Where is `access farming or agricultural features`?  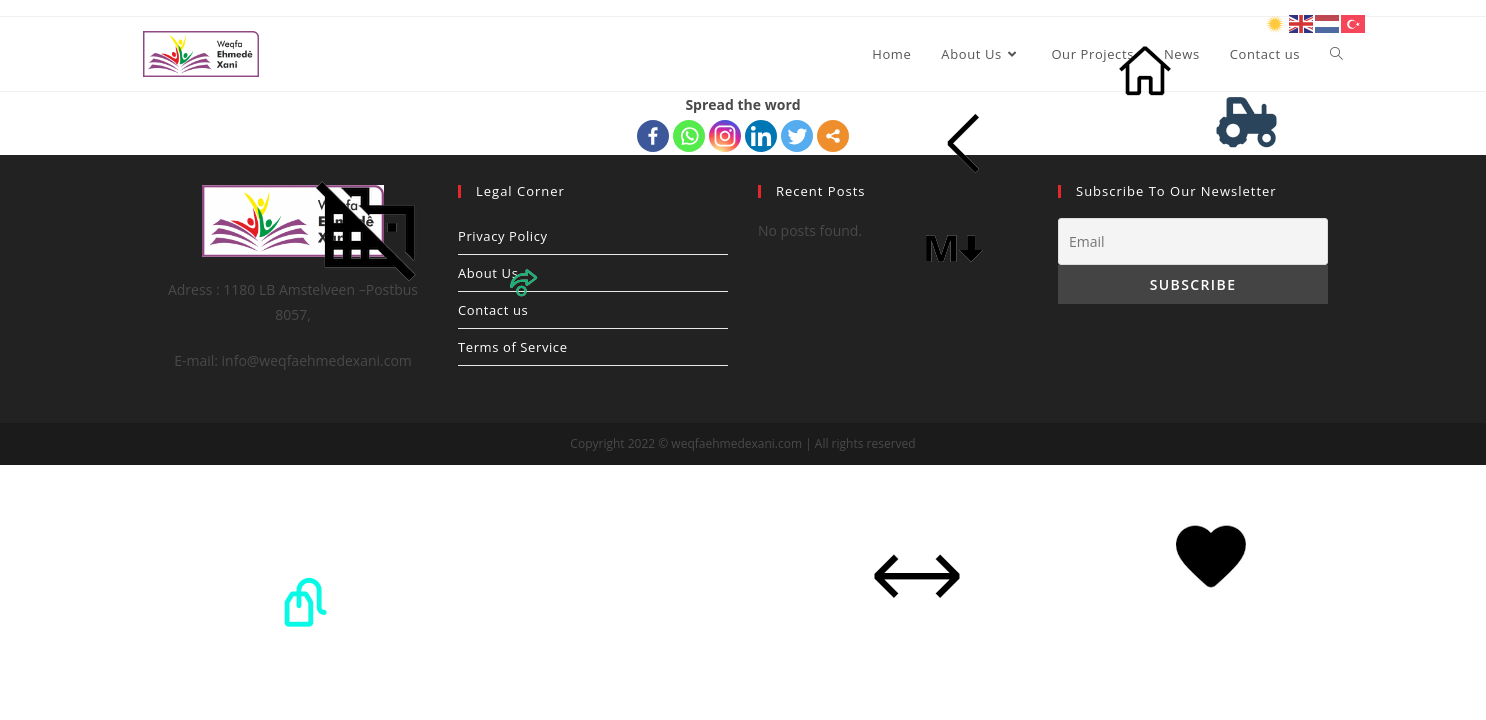 access farming or agricultural features is located at coordinates (1246, 120).